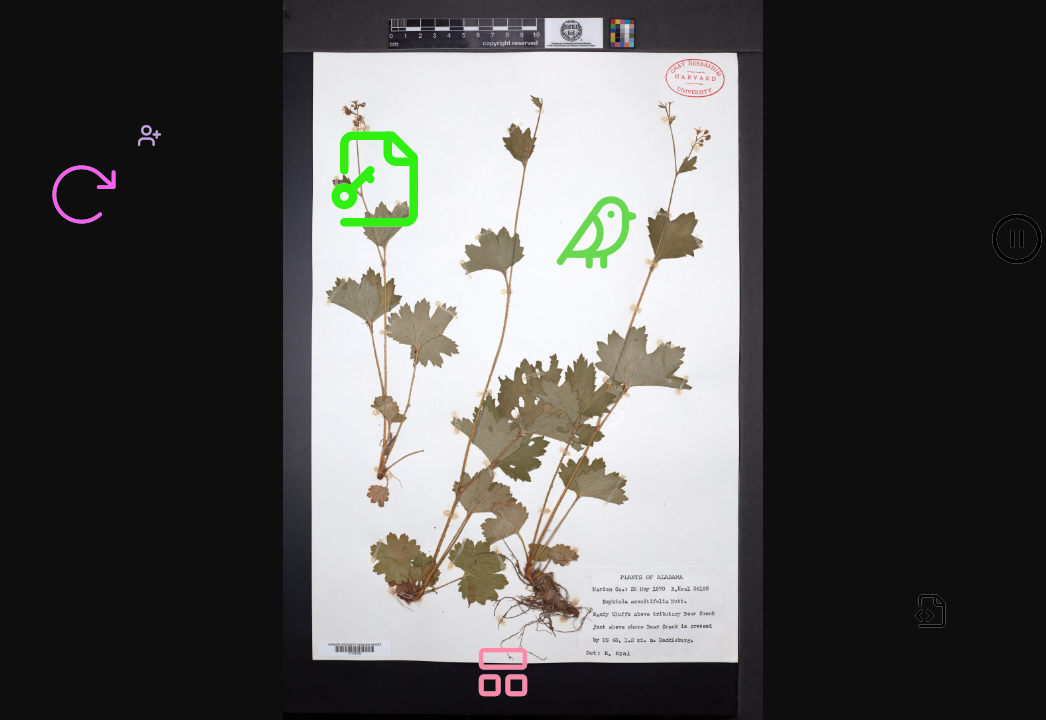  What do you see at coordinates (932, 611) in the screenshot?
I see `view source code file` at bounding box center [932, 611].